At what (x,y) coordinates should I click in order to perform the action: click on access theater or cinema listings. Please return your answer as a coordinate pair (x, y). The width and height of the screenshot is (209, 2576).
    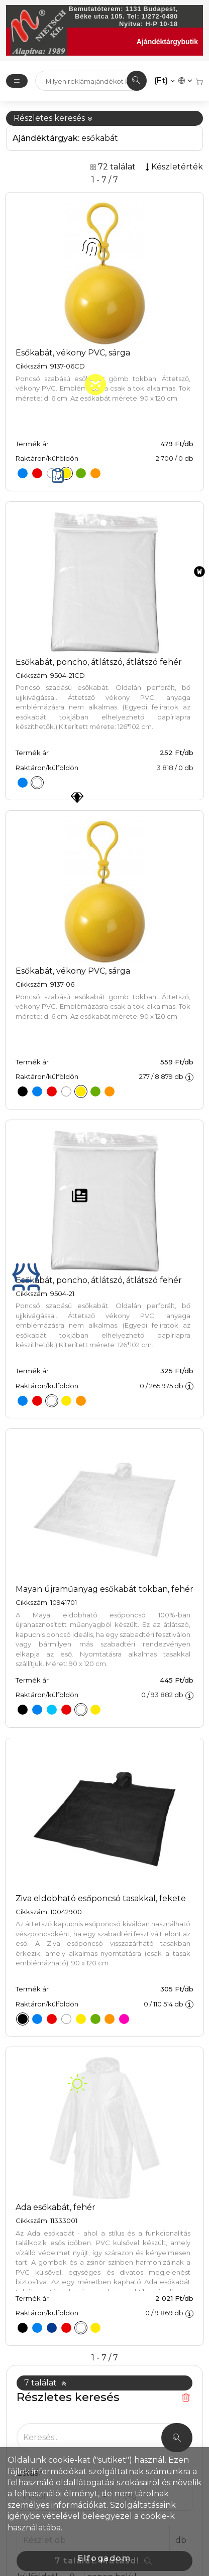
    Looking at the image, I should click on (26, 1277).